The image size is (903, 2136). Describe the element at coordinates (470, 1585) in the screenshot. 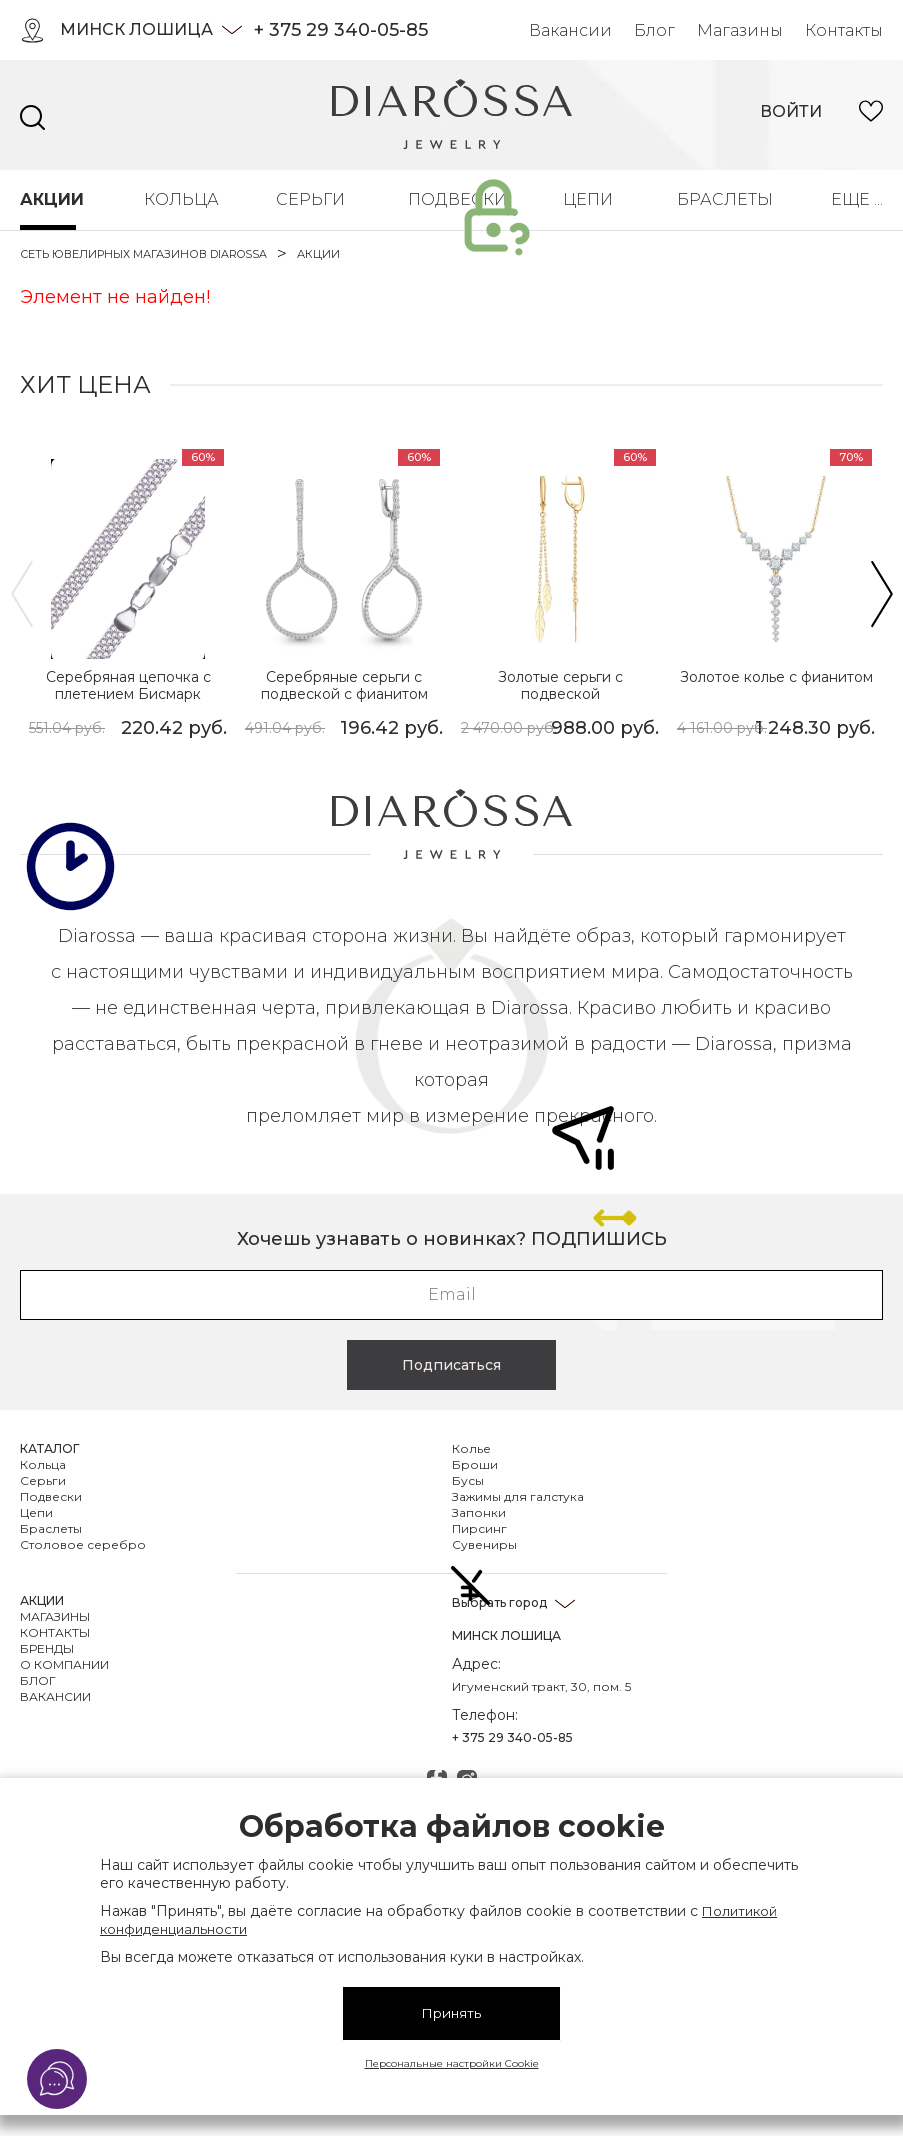

I see `indicates yen currency is unavailable` at that location.